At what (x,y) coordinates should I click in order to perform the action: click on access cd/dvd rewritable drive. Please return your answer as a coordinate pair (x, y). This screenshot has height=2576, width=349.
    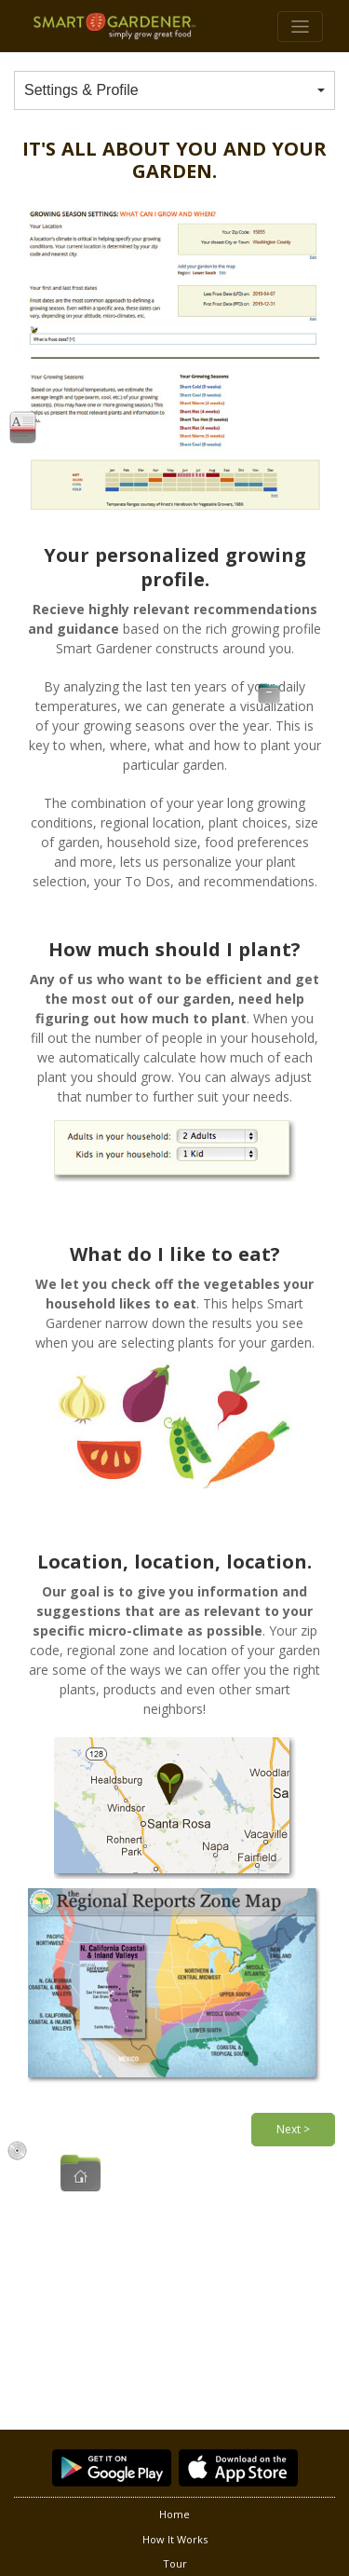
    Looking at the image, I should click on (17, 2150).